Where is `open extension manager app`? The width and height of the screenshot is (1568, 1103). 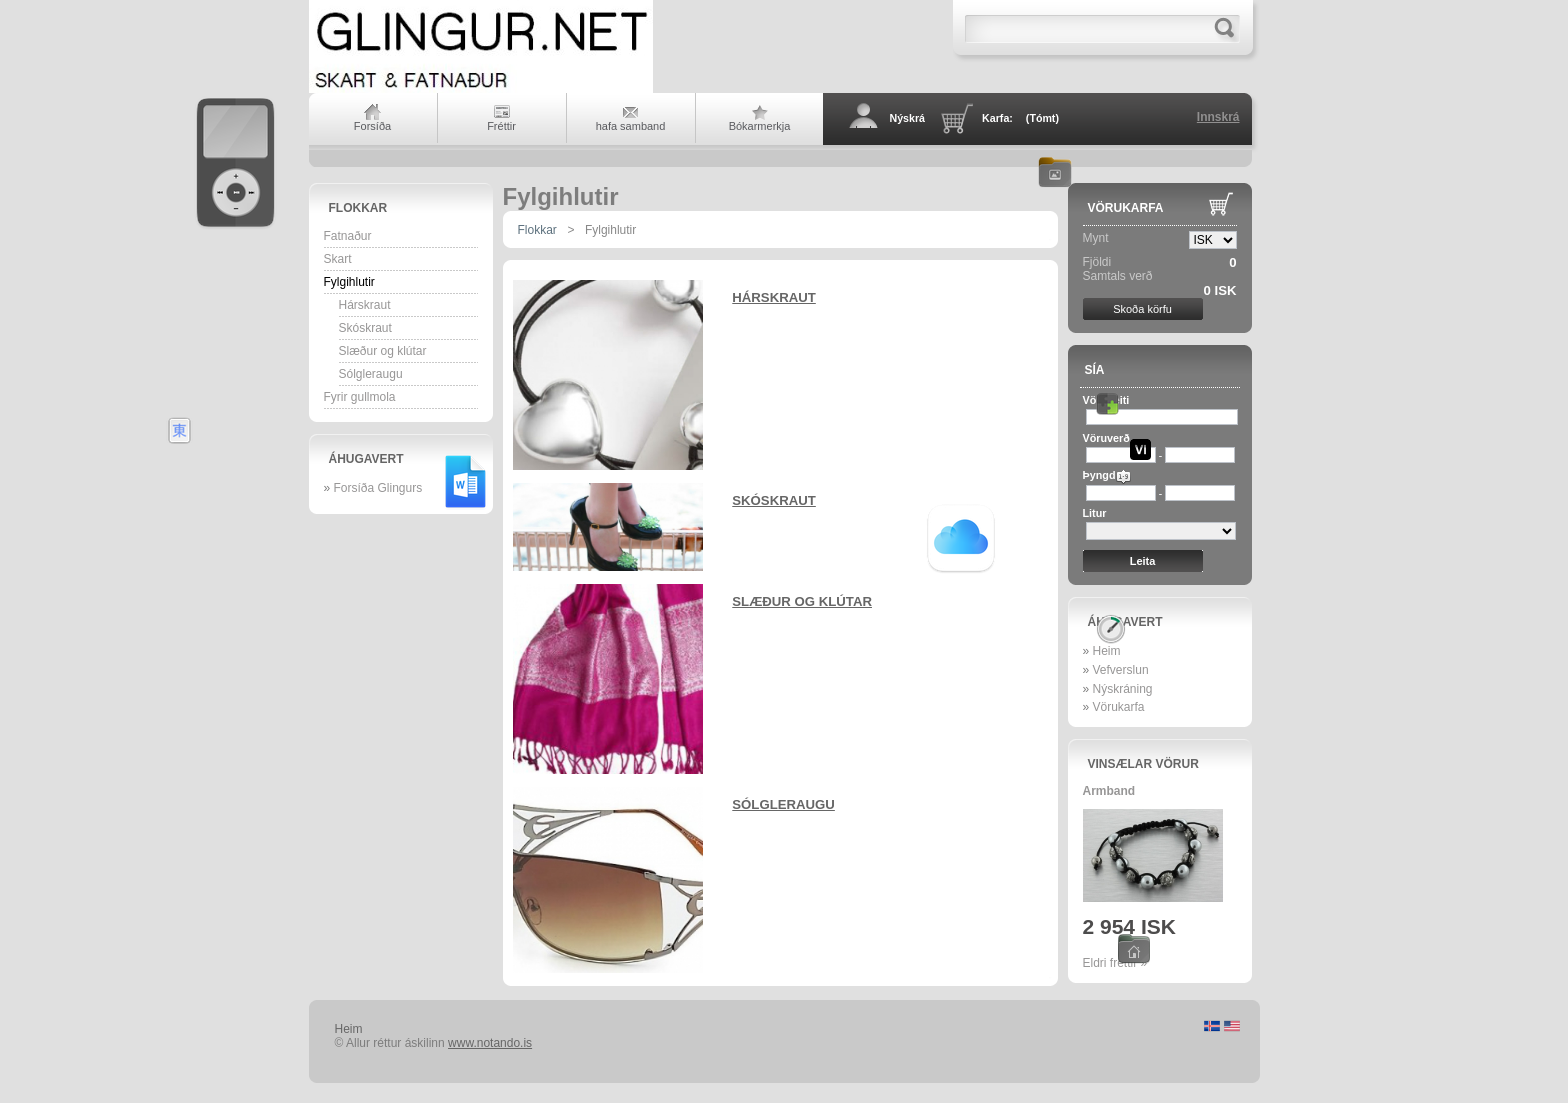 open extension manager app is located at coordinates (1107, 403).